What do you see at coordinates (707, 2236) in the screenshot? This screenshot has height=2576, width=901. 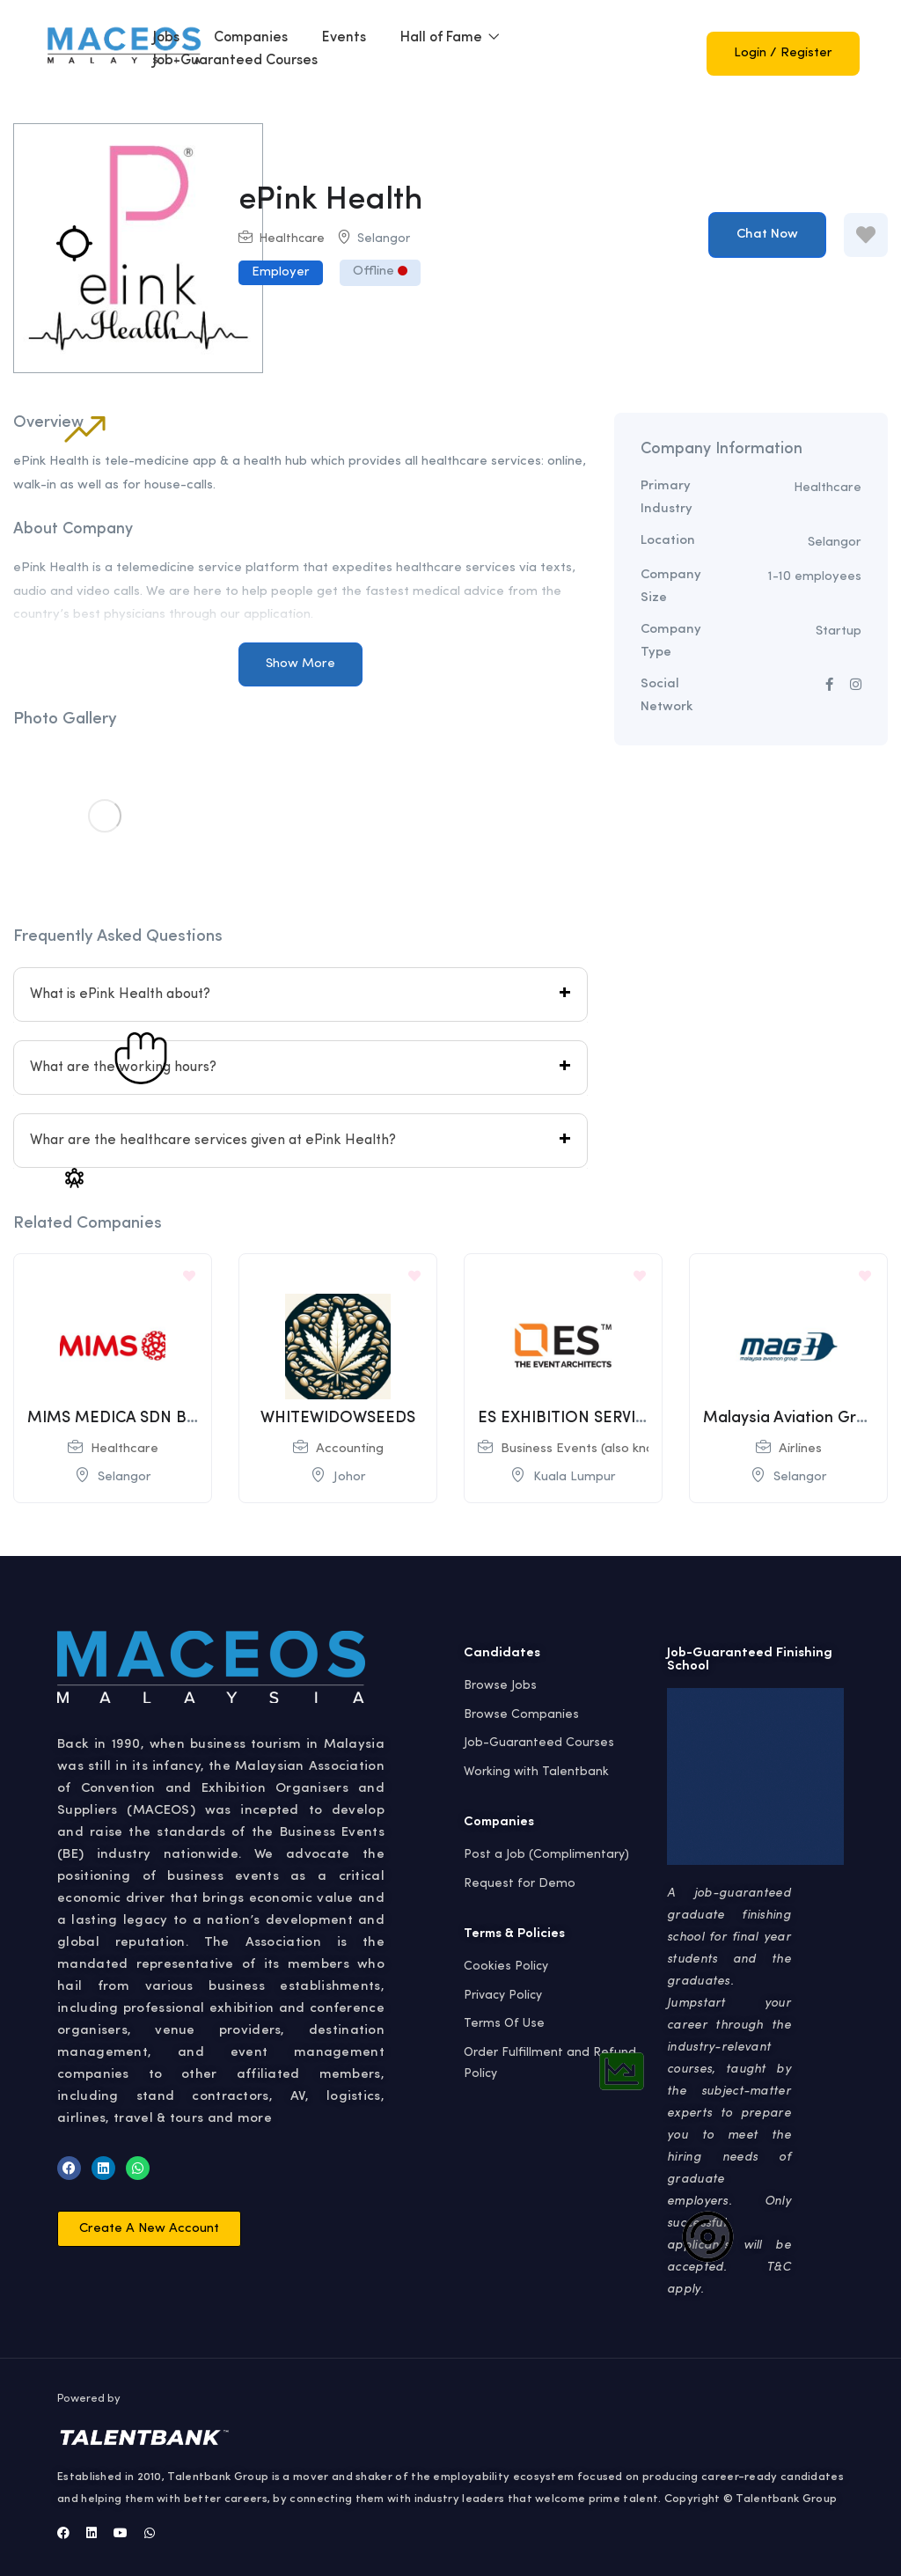 I see `access music or audio library` at bounding box center [707, 2236].